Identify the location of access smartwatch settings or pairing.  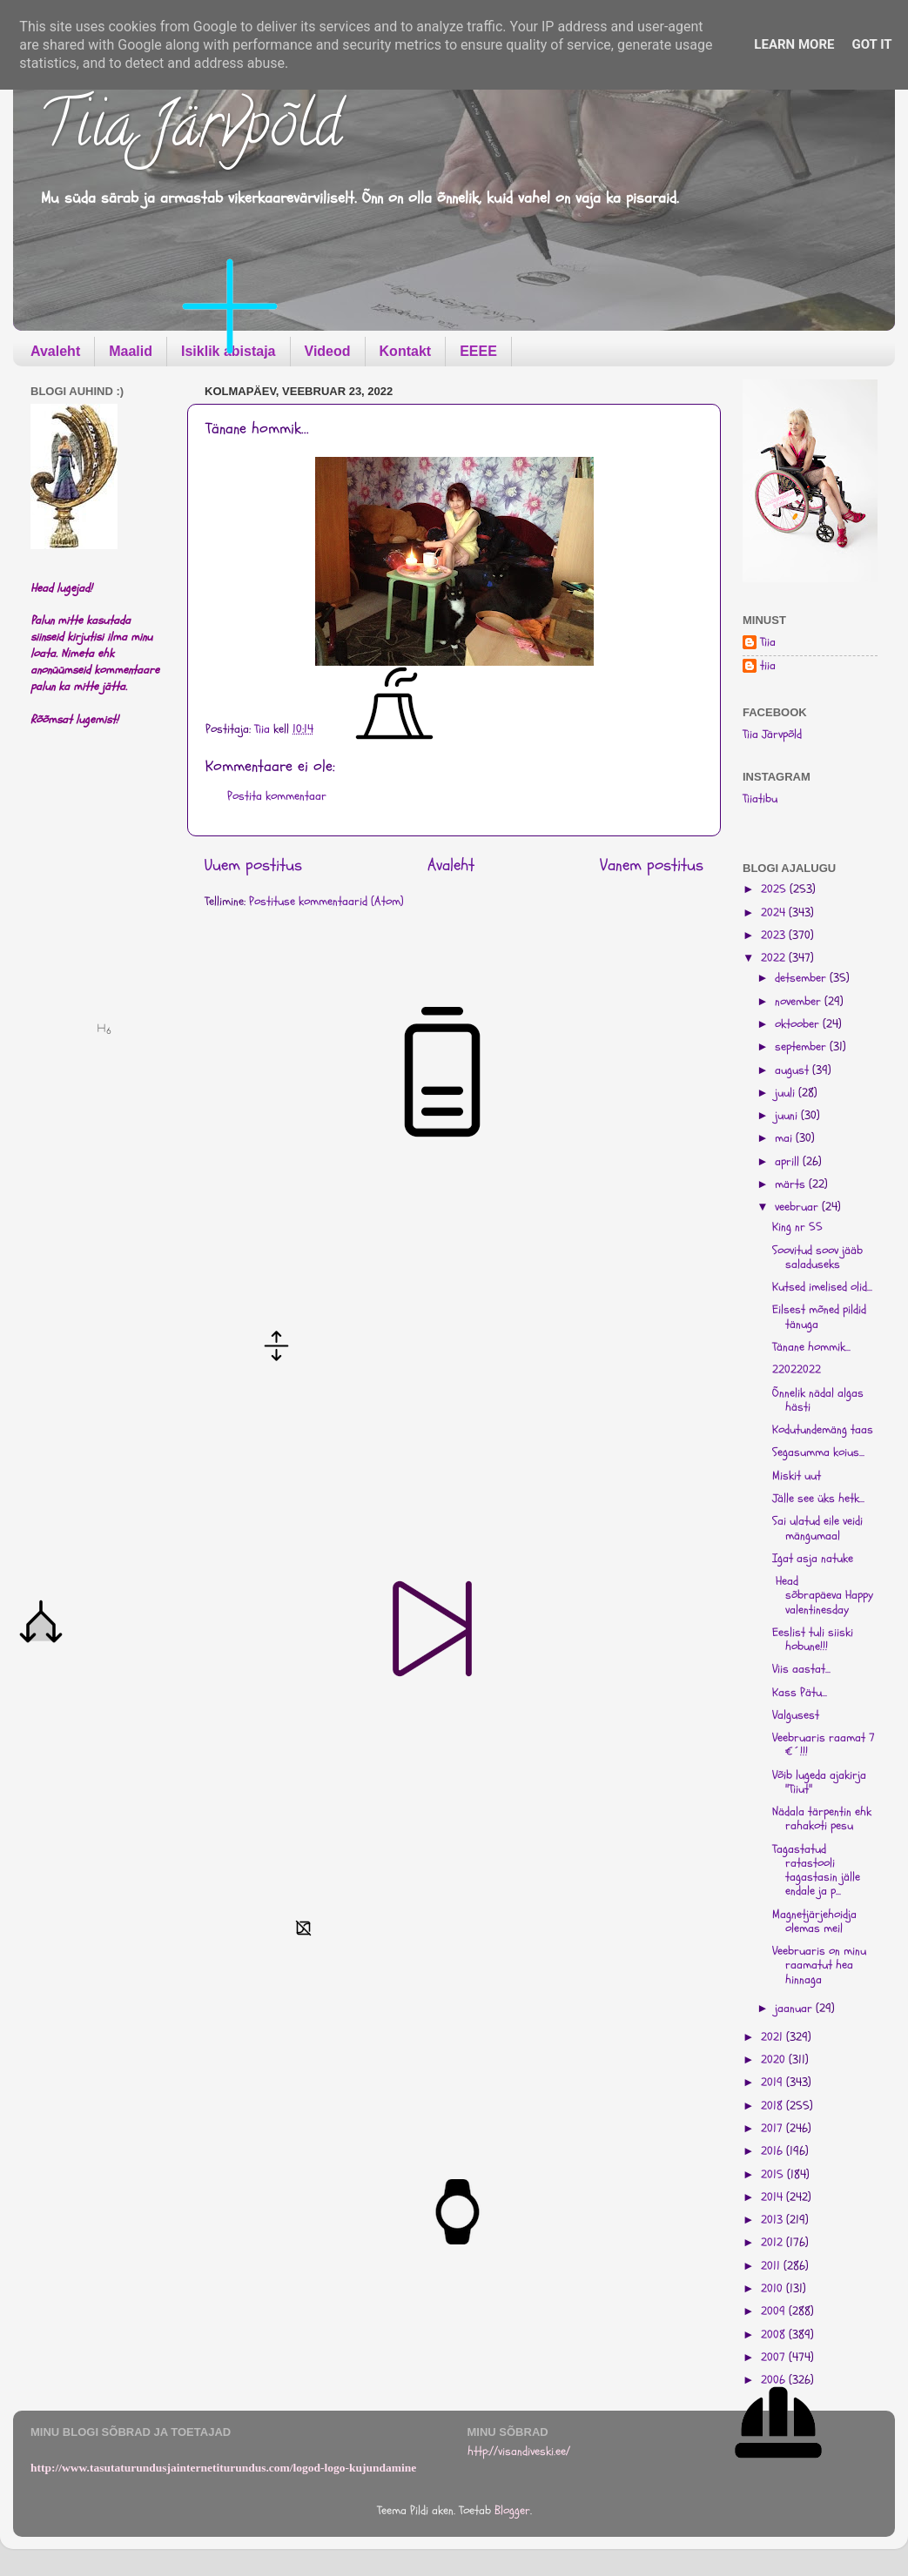
(457, 2211).